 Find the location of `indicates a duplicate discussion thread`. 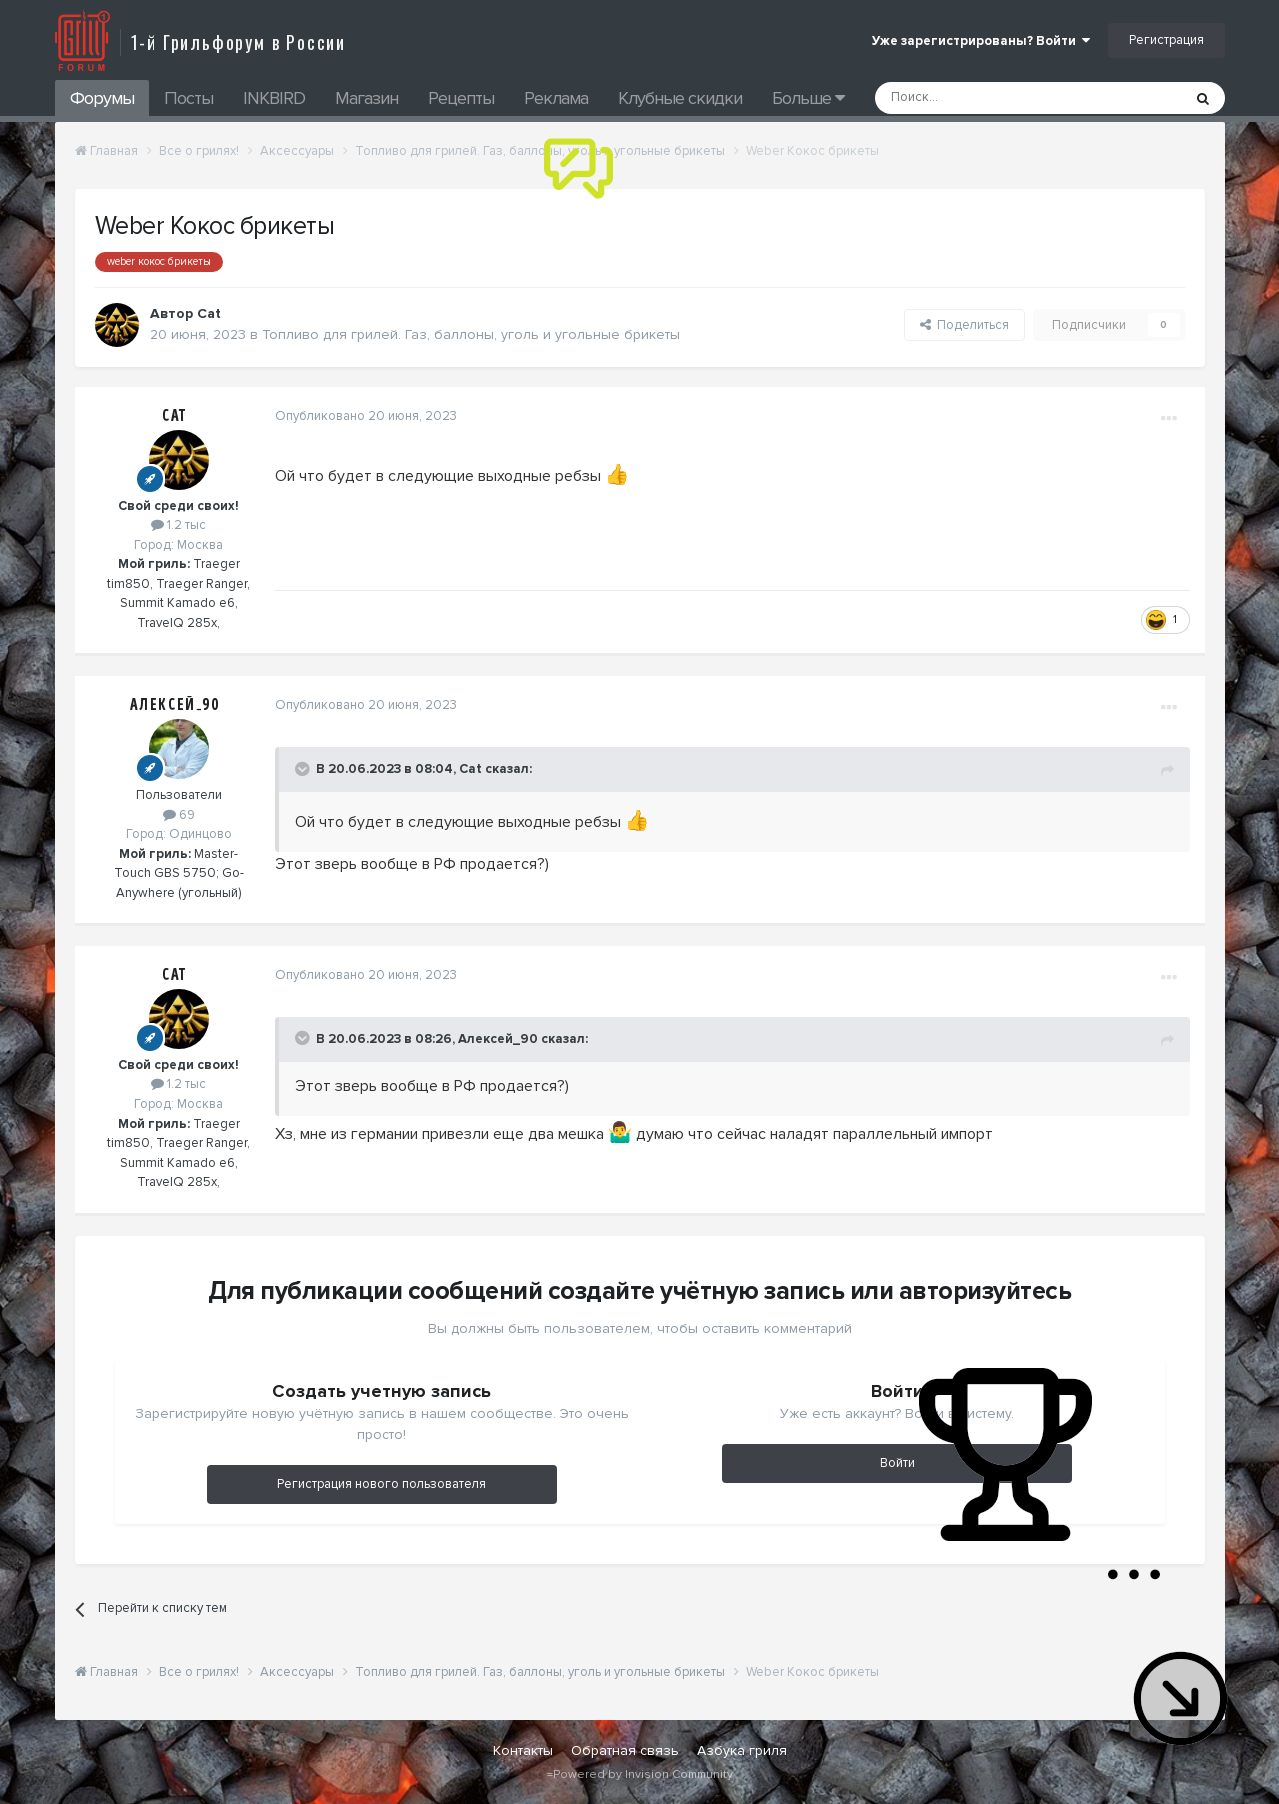

indicates a duplicate discussion thread is located at coordinates (578, 168).